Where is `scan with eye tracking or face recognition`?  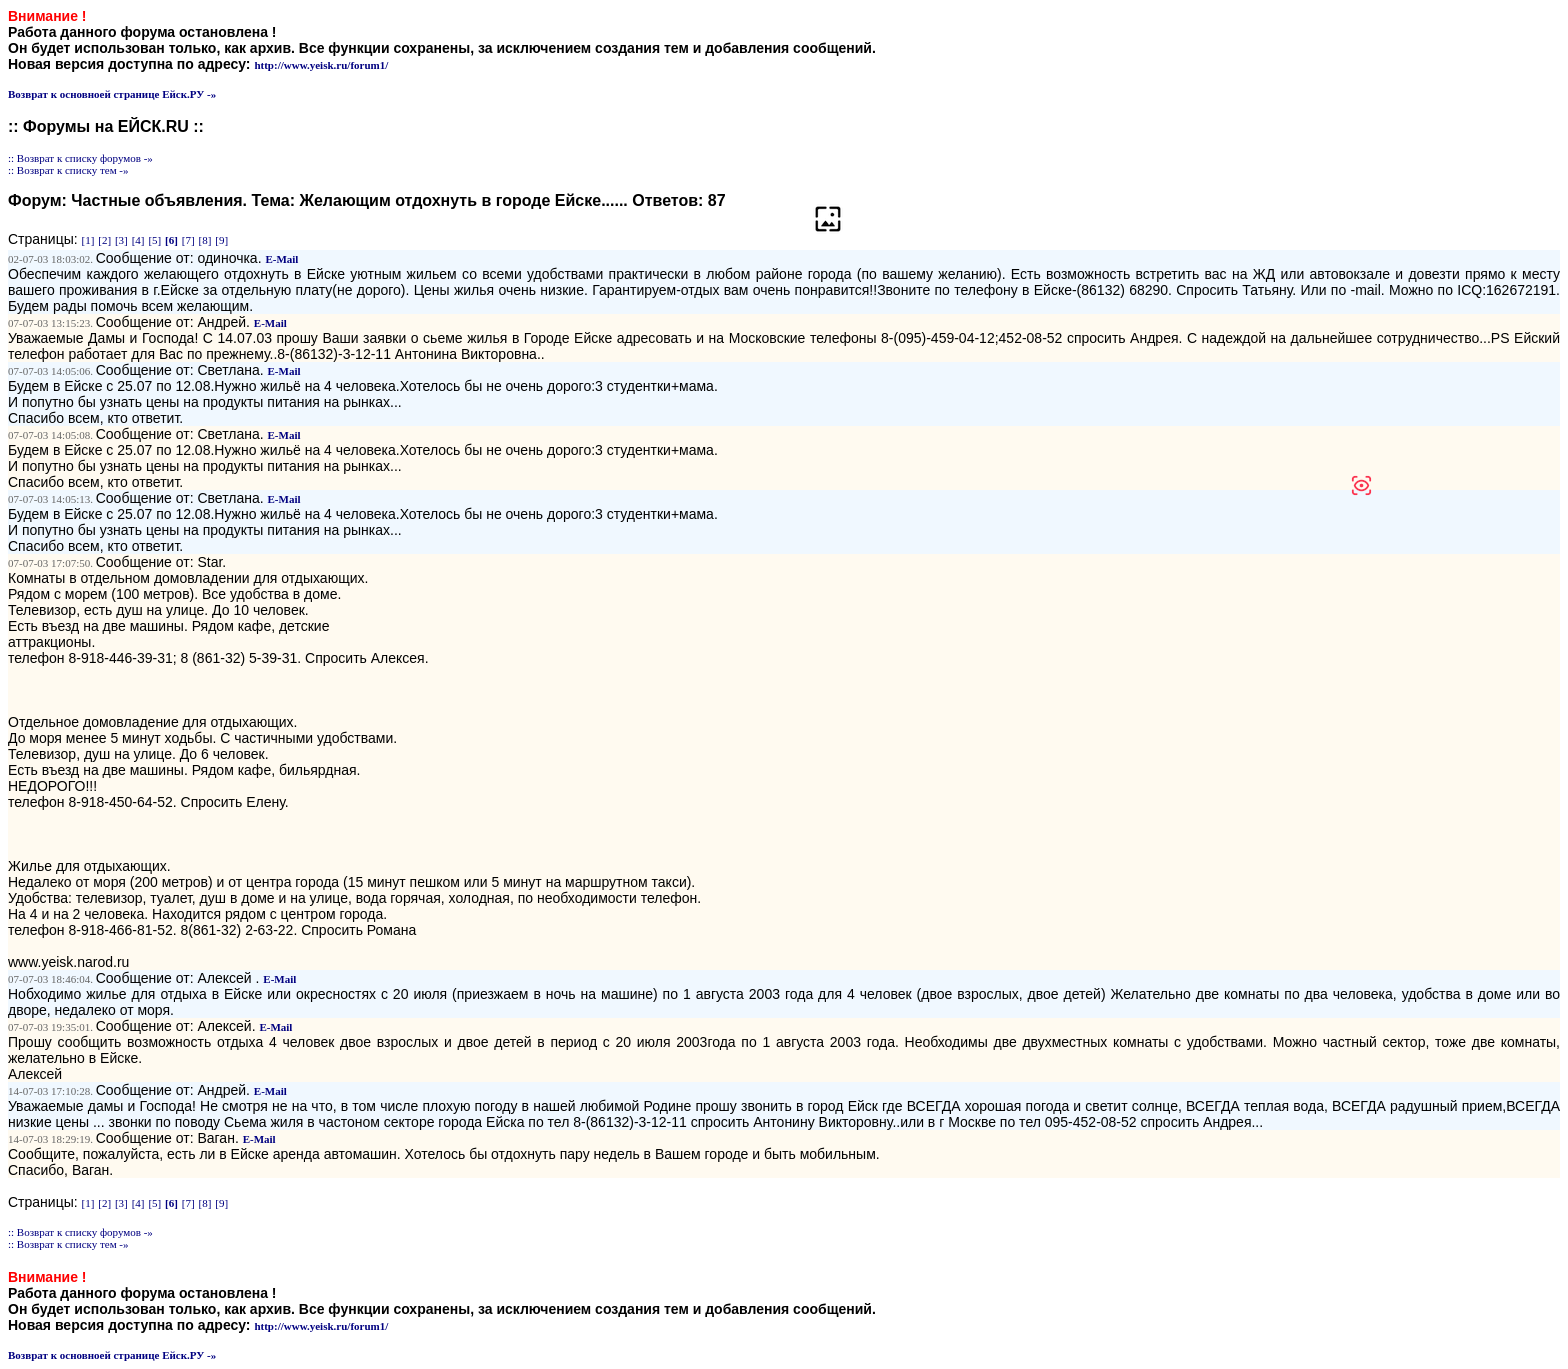 scan with eye tracking or face recognition is located at coordinates (1361, 485).